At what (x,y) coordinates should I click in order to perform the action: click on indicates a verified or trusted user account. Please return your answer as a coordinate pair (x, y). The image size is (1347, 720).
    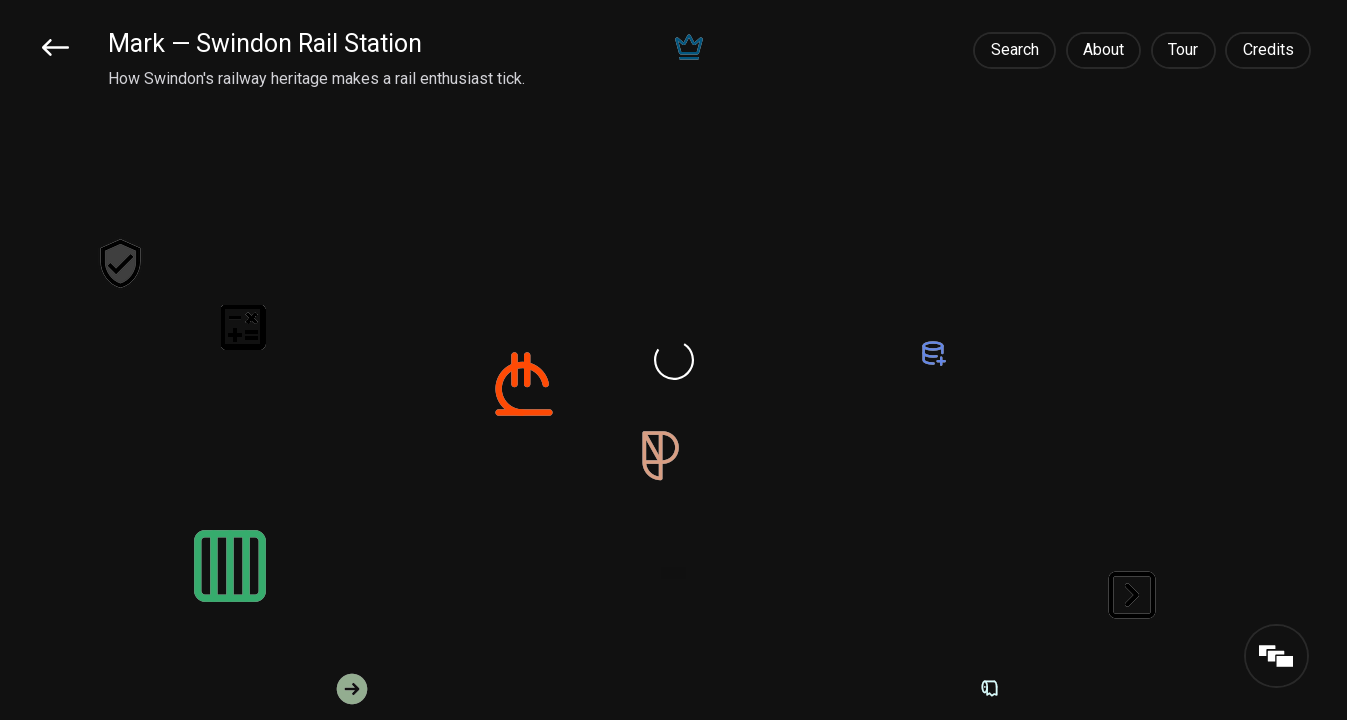
    Looking at the image, I should click on (120, 263).